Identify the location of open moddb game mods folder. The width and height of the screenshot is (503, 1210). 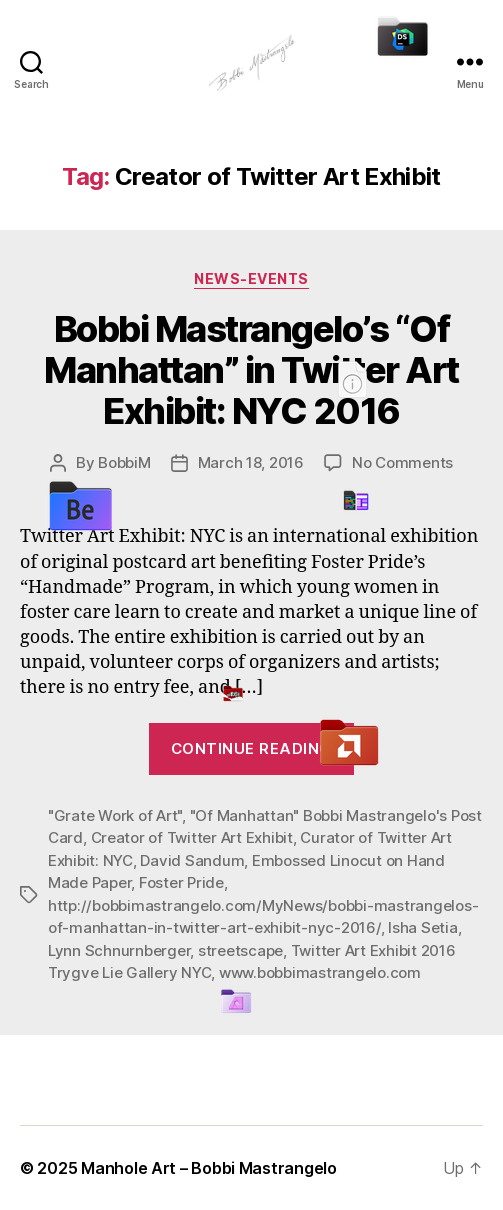
(233, 694).